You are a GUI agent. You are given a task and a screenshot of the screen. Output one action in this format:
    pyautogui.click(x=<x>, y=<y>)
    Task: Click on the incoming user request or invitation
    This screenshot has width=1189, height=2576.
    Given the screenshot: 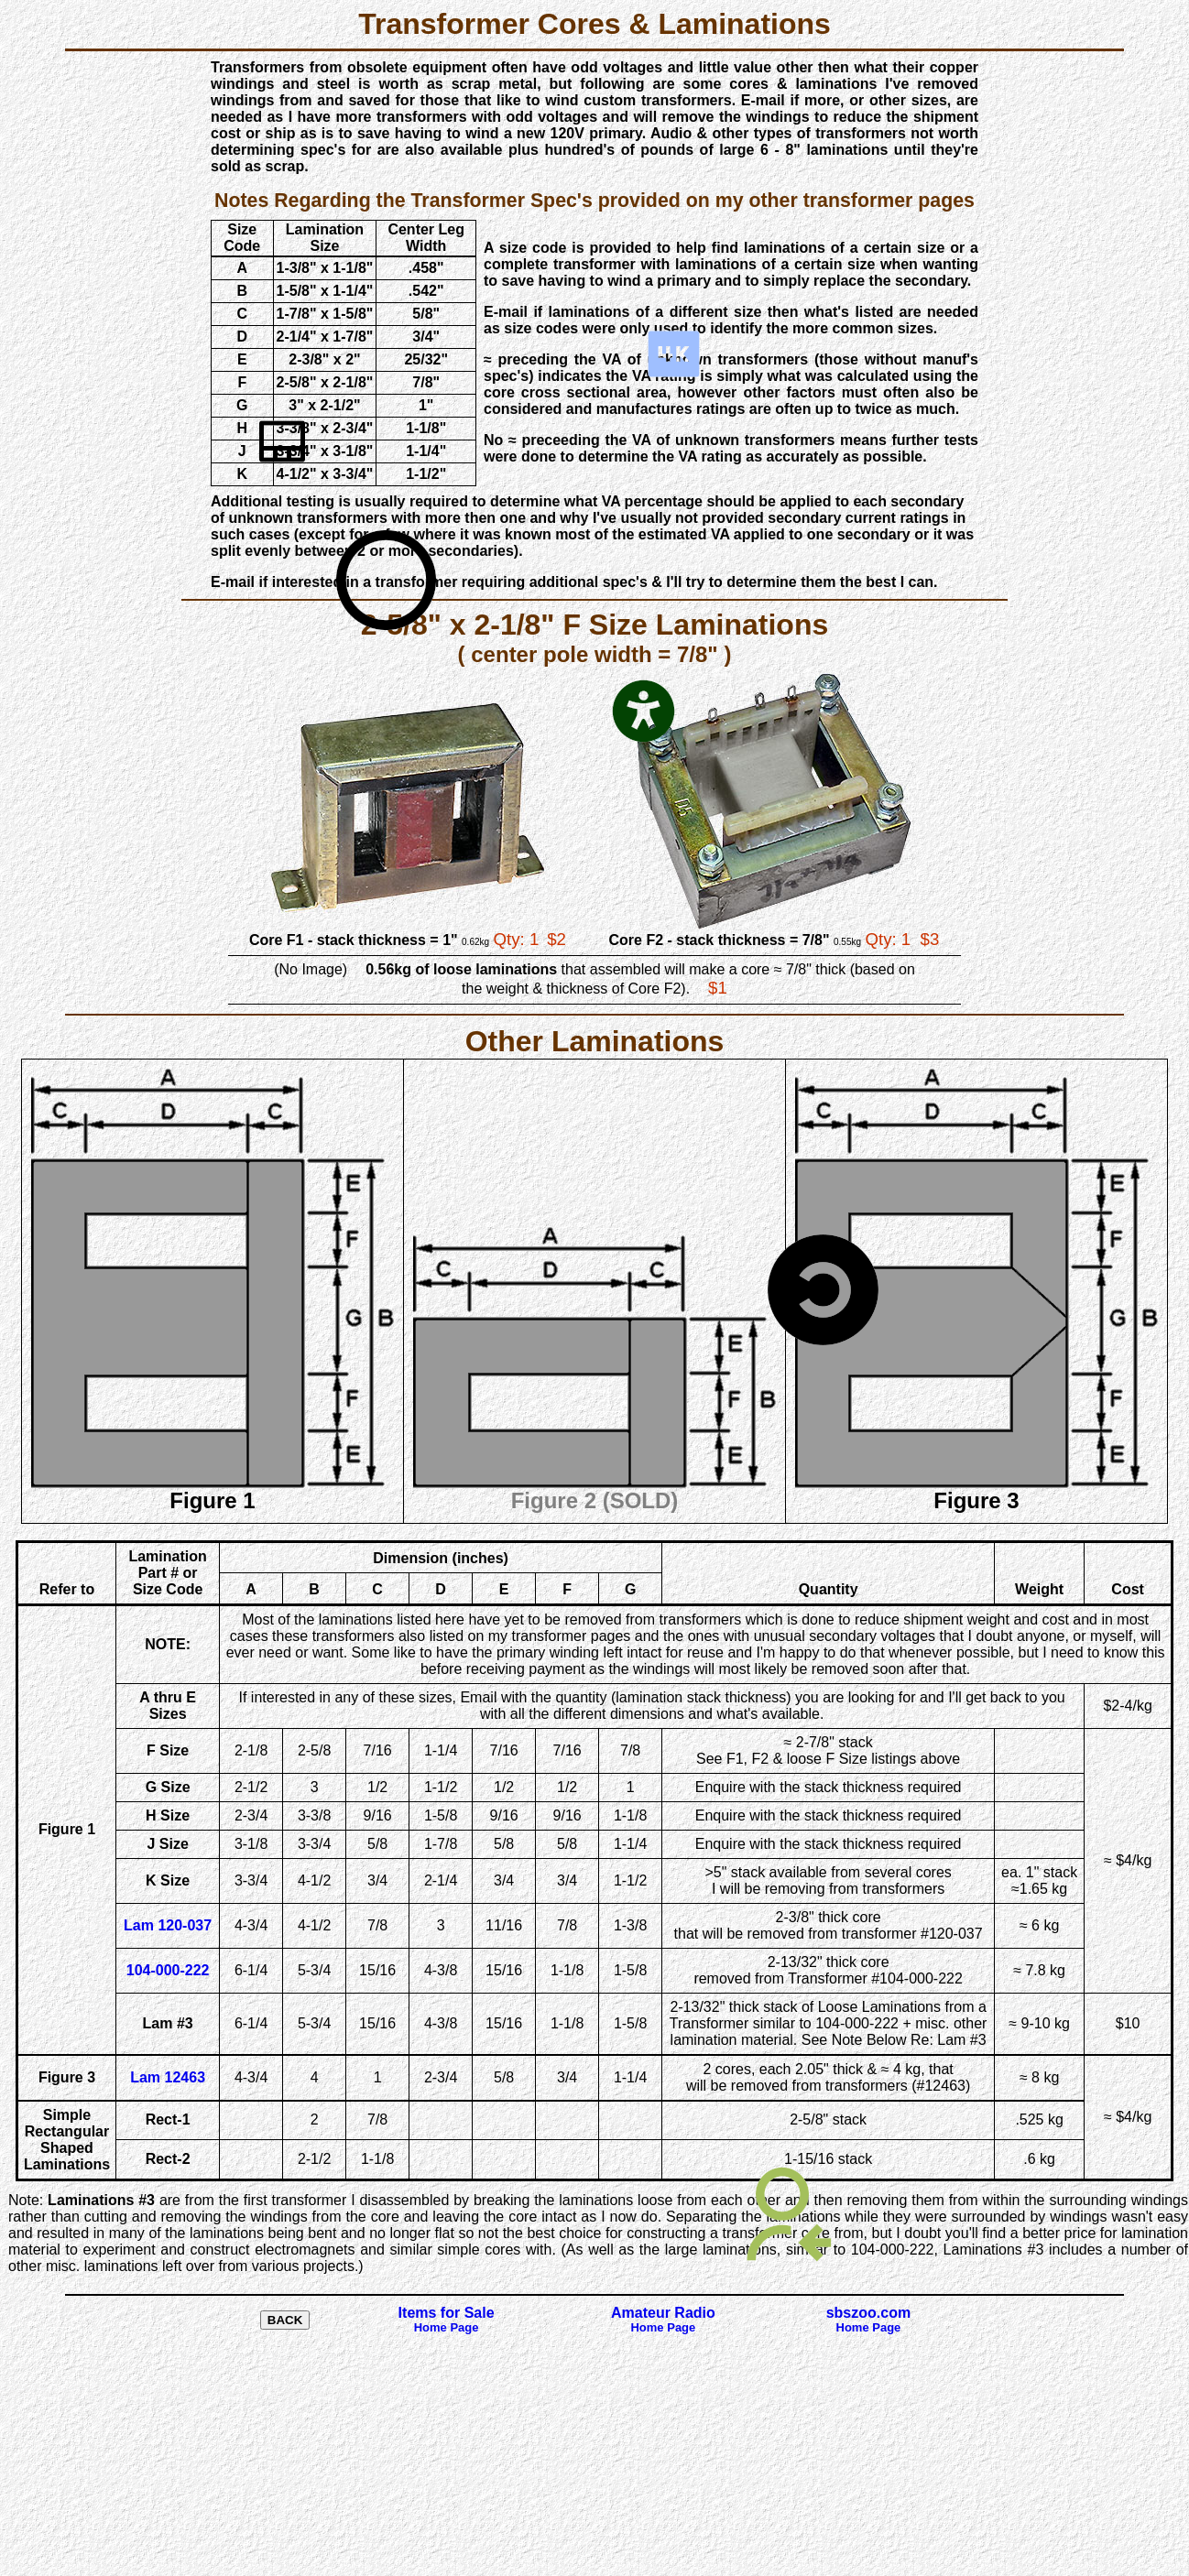 What is the action you would take?
    pyautogui.click(x=782, y=2216)
    